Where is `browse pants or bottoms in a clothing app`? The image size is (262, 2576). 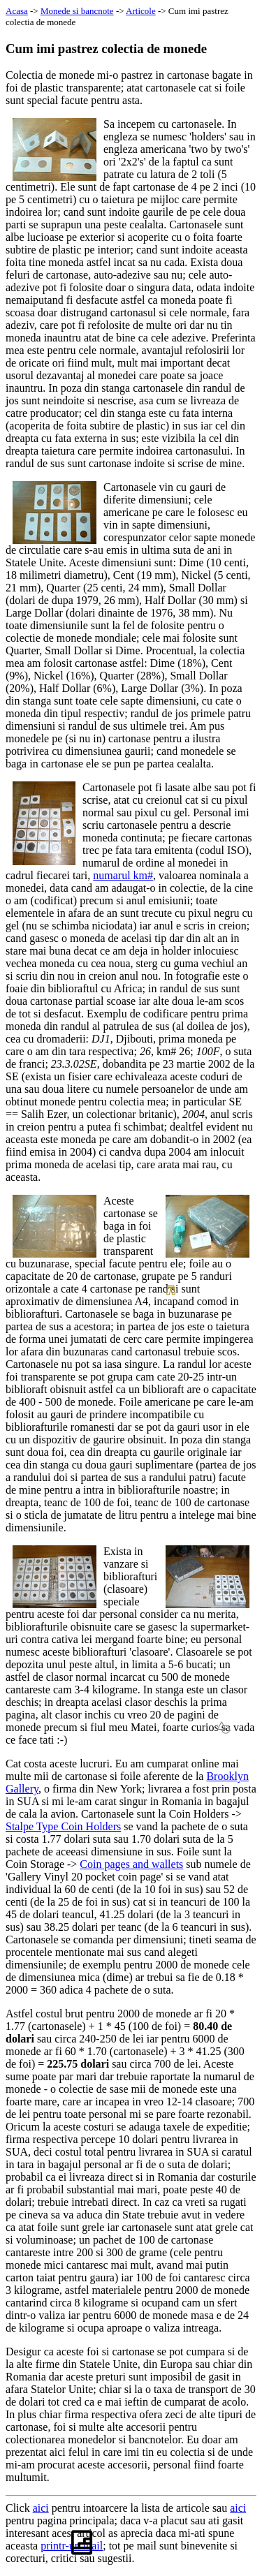 browse pants or bottoms in a clothing app is located at coordinates (170, 1290).